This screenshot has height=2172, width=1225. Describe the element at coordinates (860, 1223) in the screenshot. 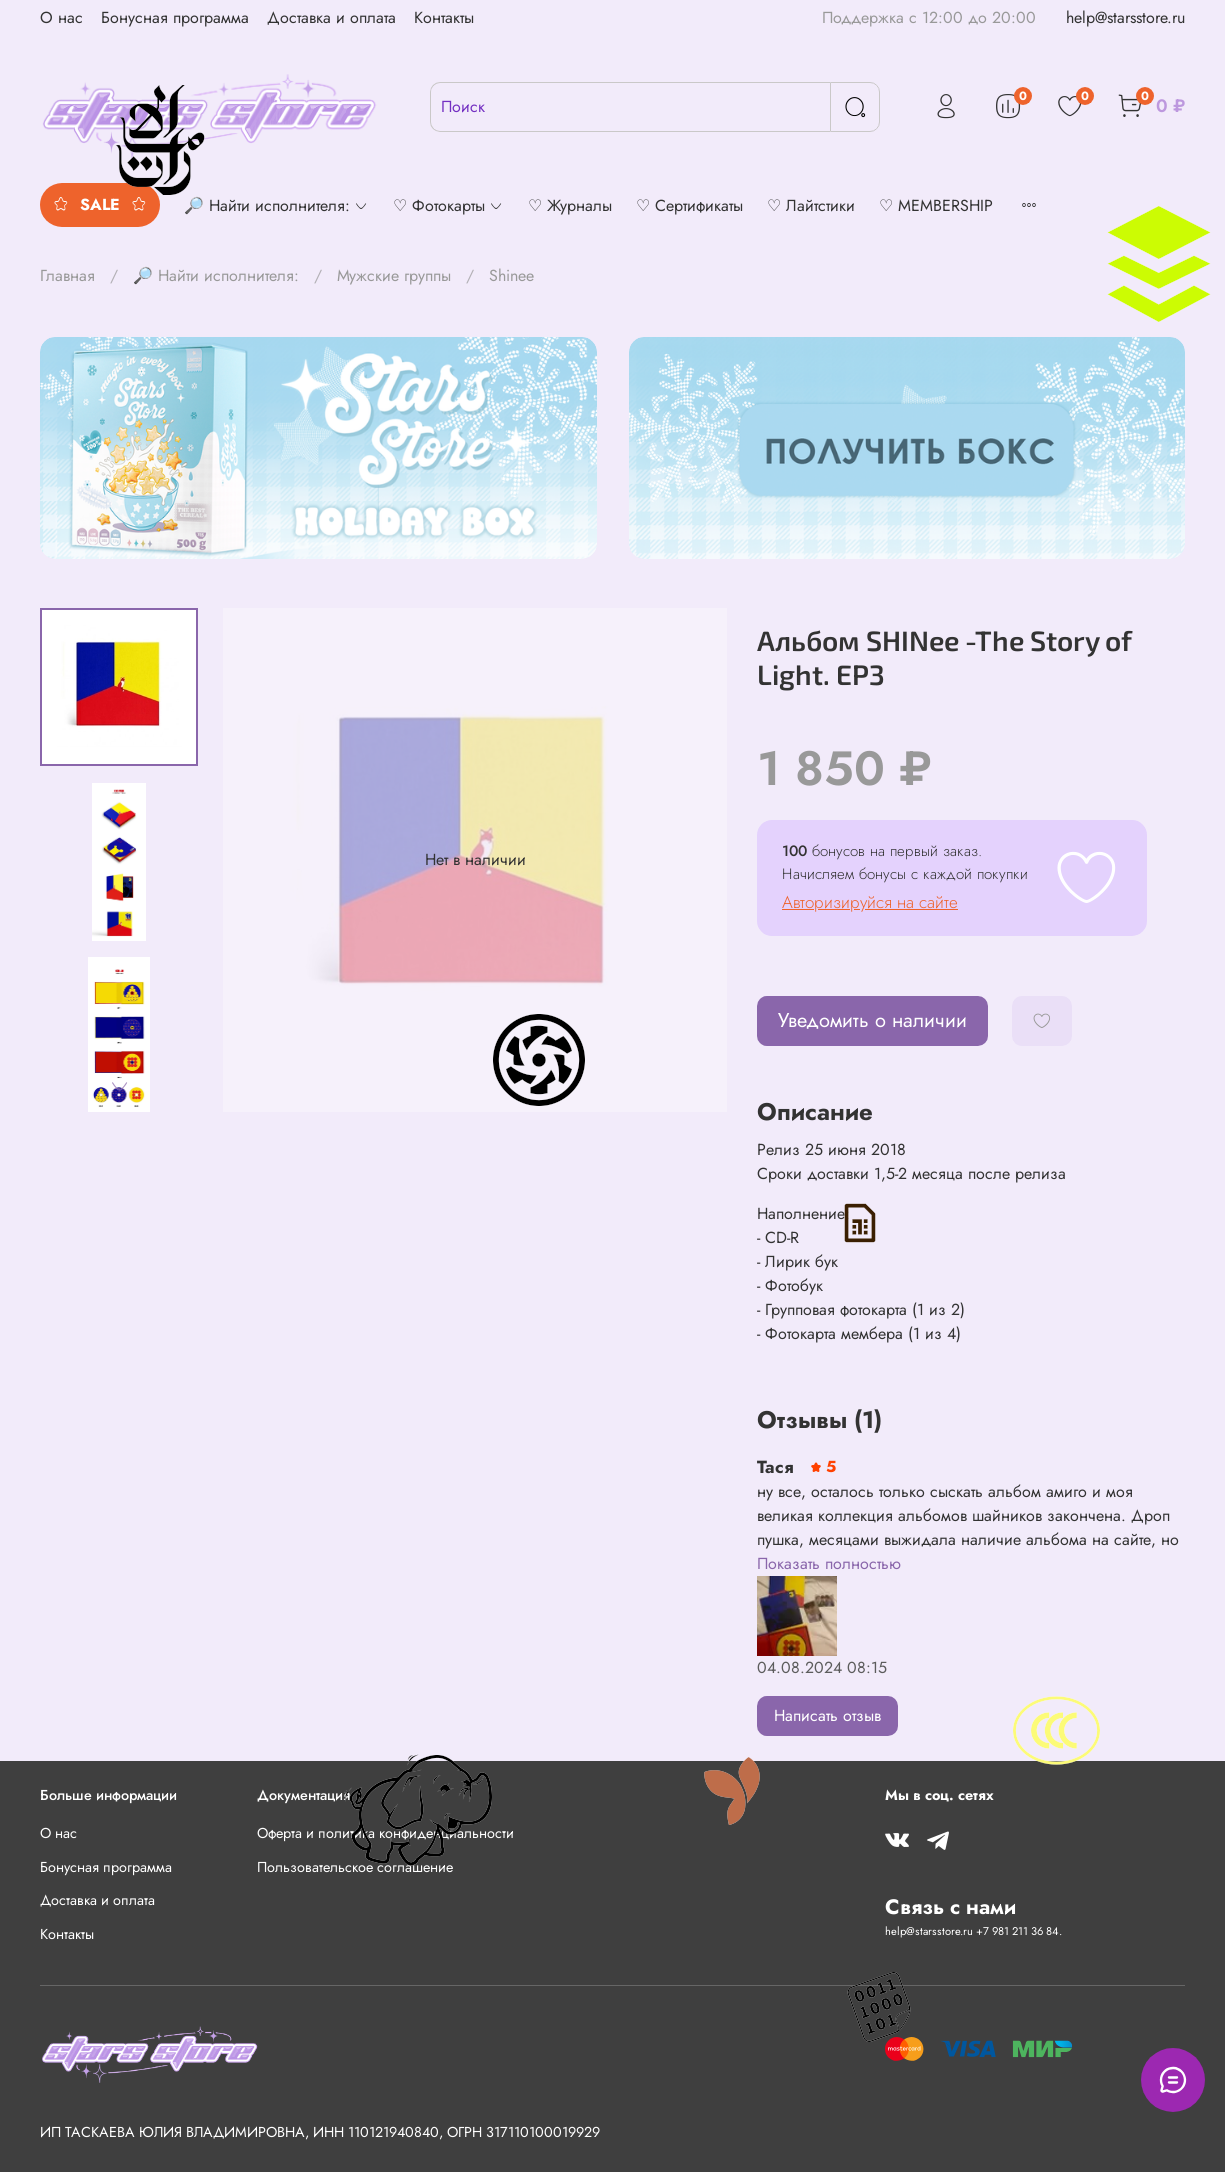

I see `view sim card information` at that location.